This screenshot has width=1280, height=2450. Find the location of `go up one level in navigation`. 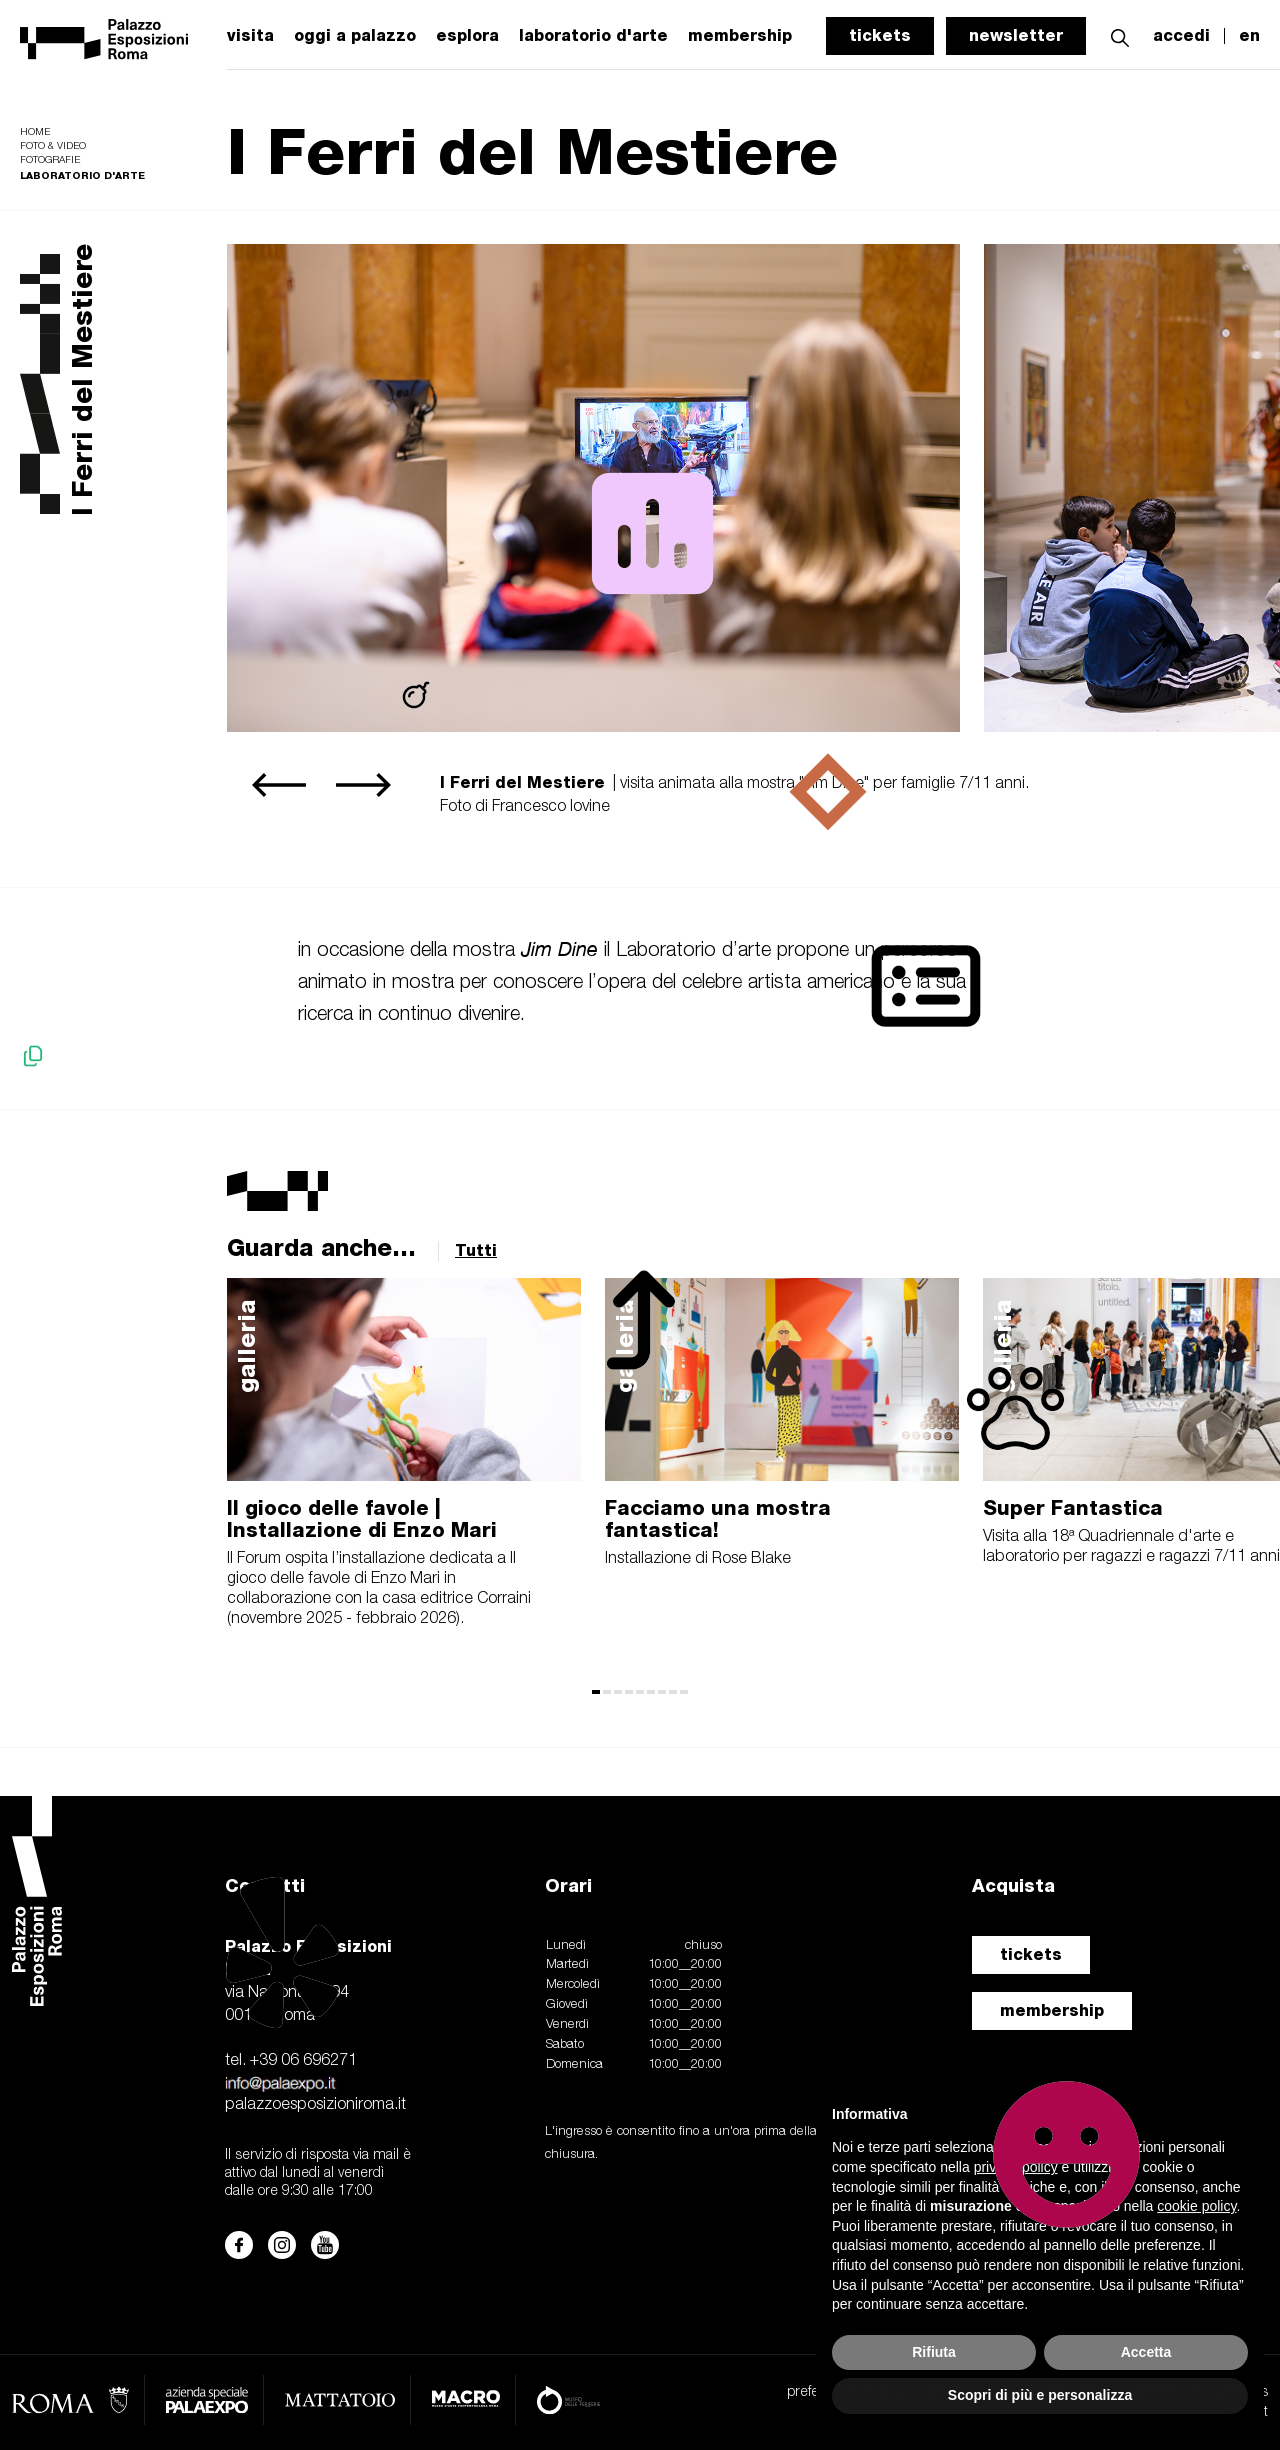

go up one level in navigation is located at coordinates (644, 1320).